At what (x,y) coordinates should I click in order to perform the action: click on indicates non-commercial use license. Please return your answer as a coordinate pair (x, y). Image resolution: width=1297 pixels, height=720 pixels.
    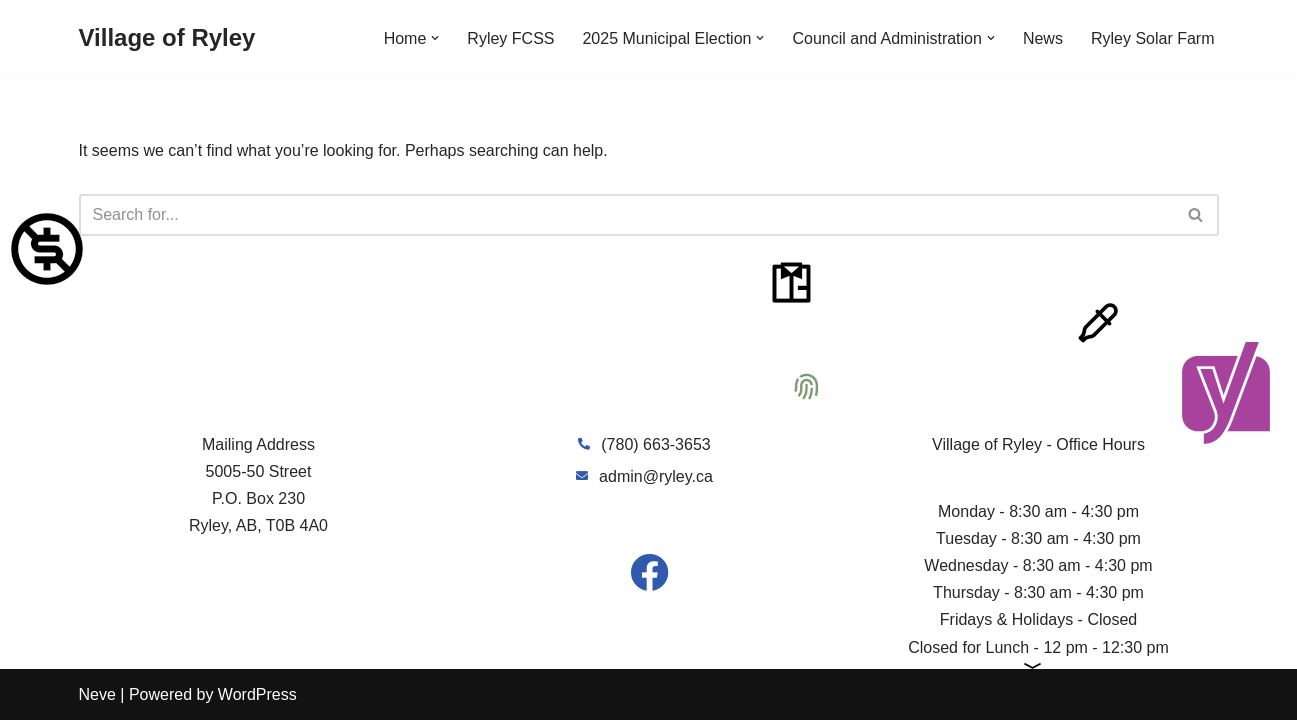
    Looking at the image, I should click on (47, 249).